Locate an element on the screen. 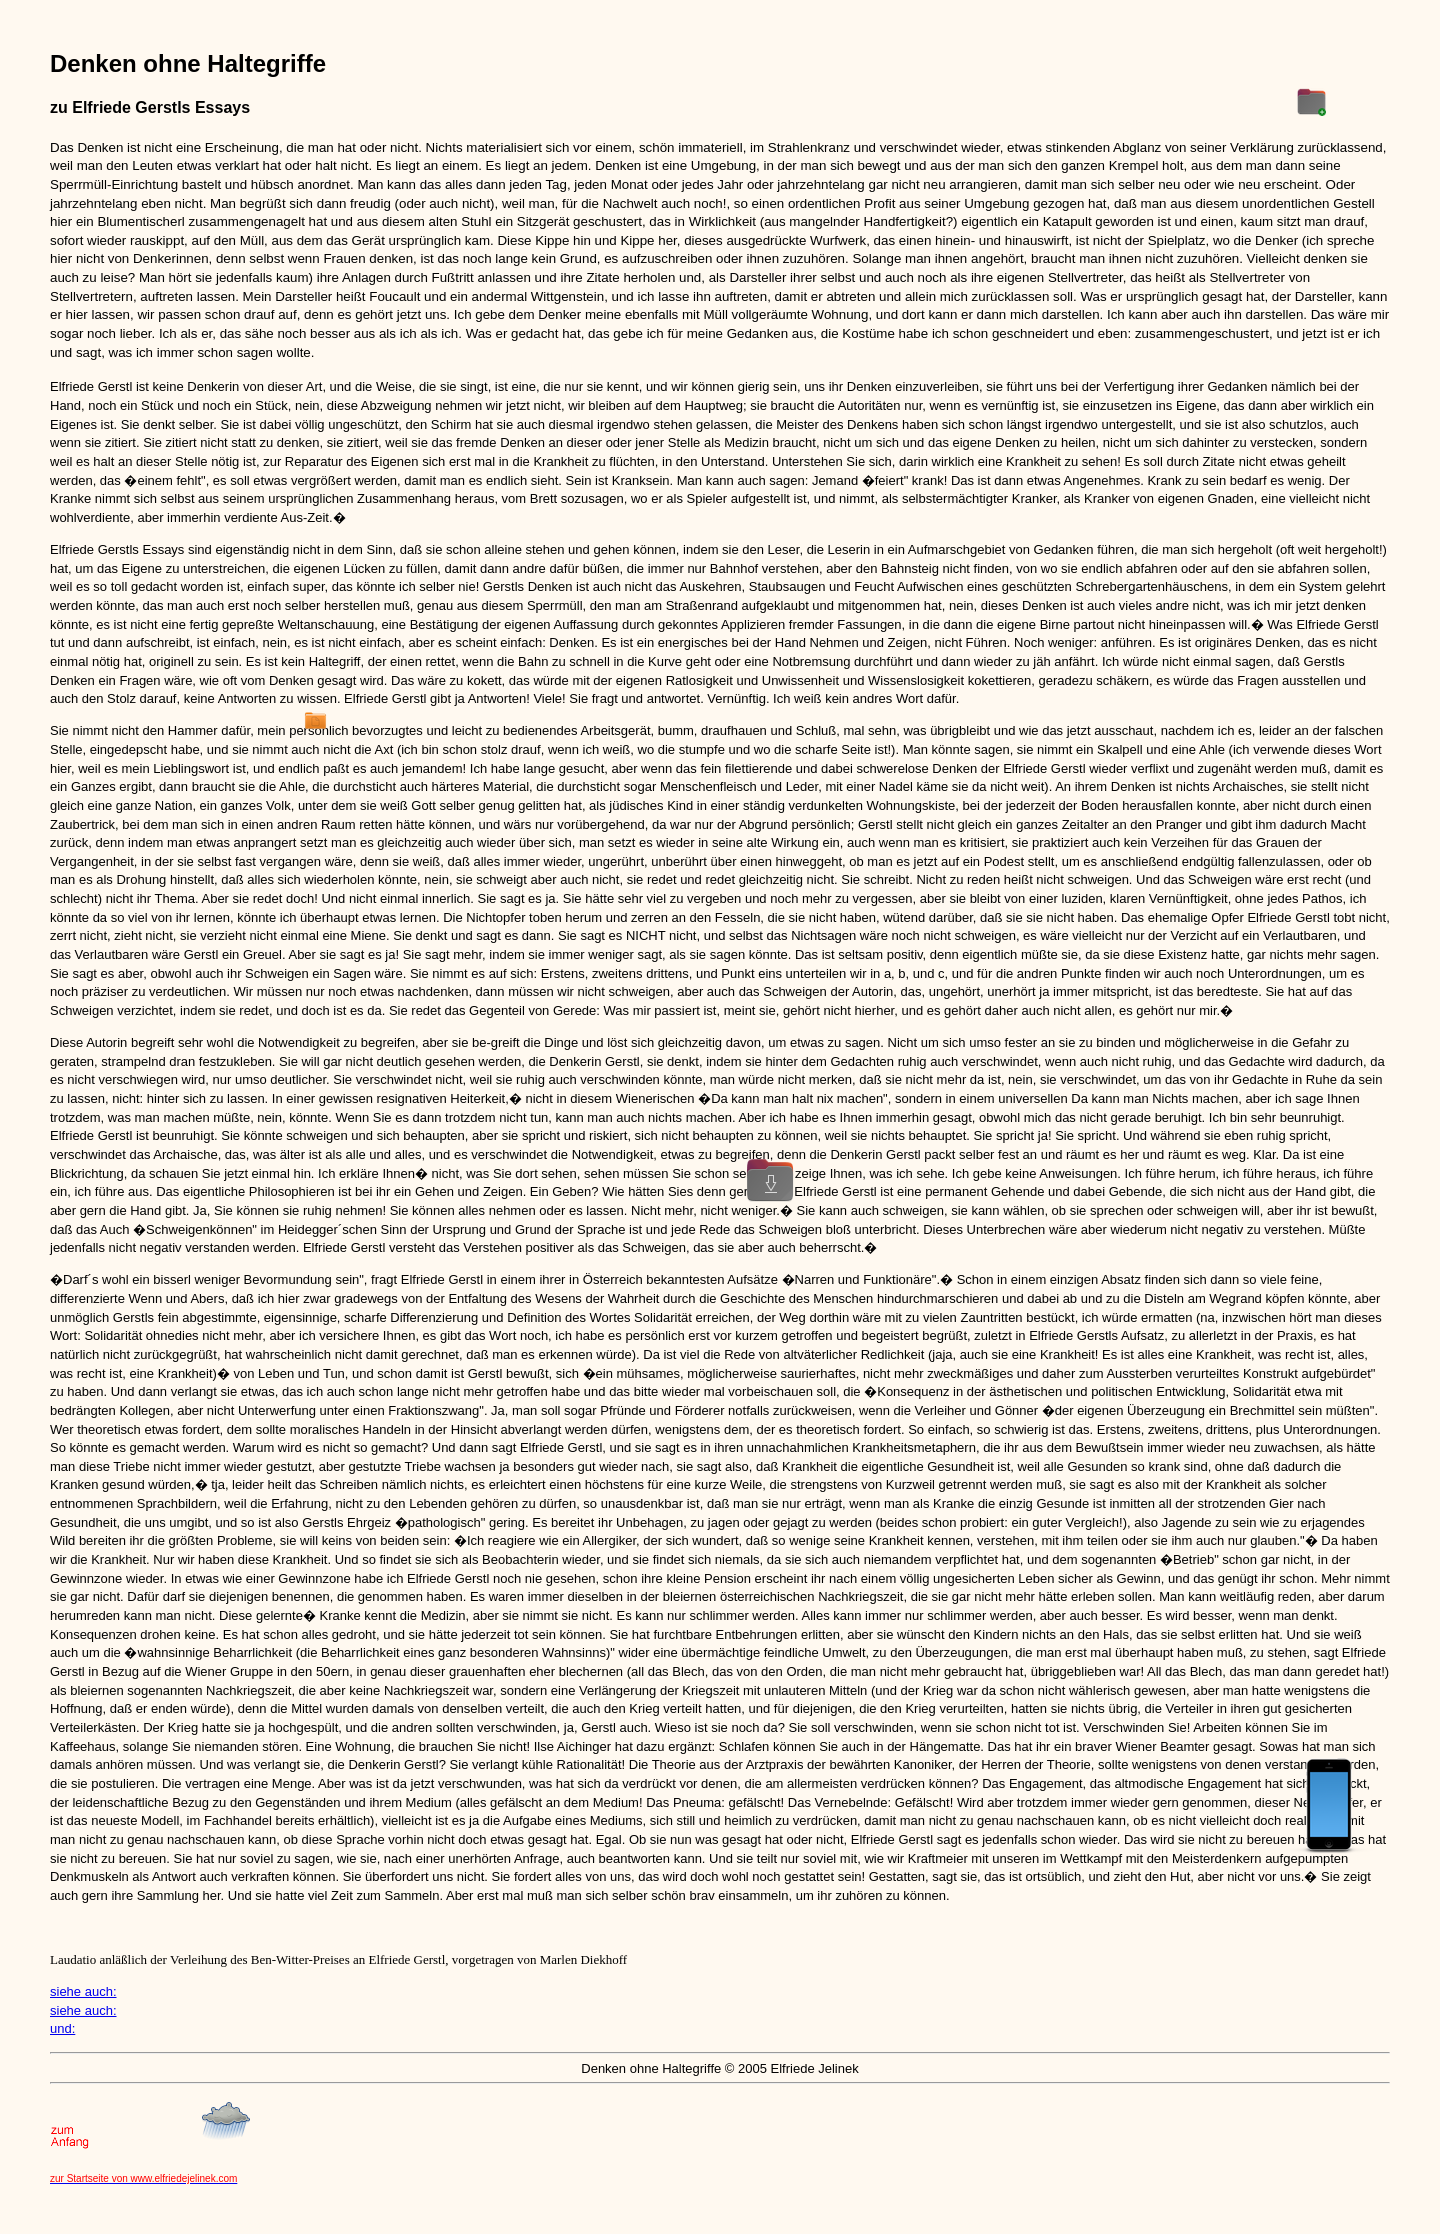 The image size is (1440, 2234). indicates a connected iPhone 5c device is located at coordinates (1329, 1806).